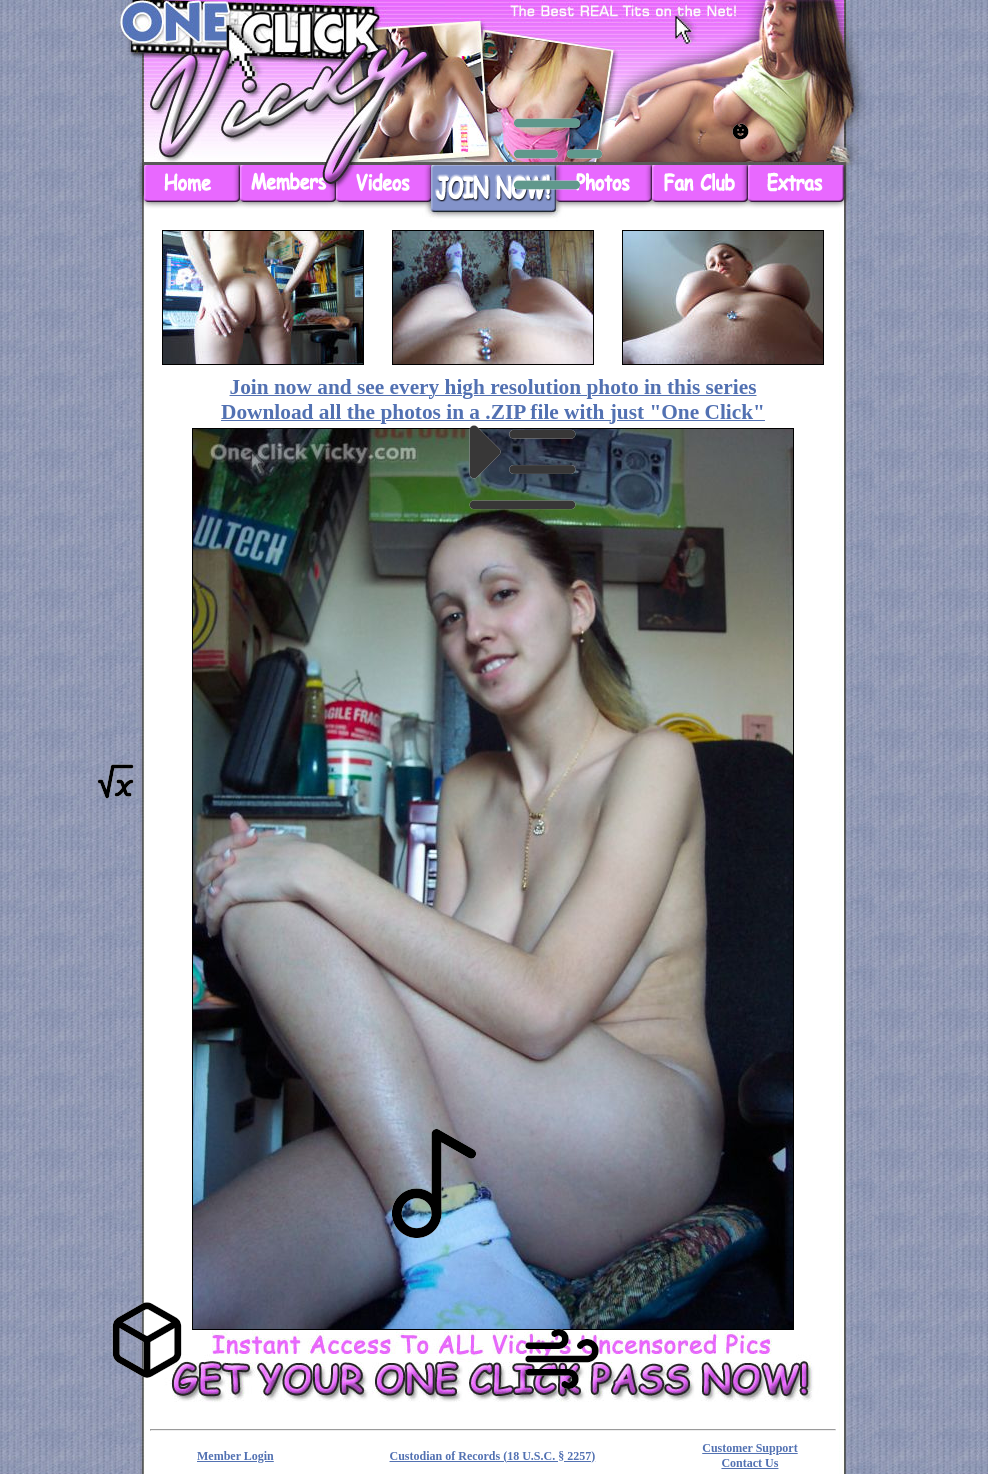  I want to click on view current wind conditions, so click(562, 1359).